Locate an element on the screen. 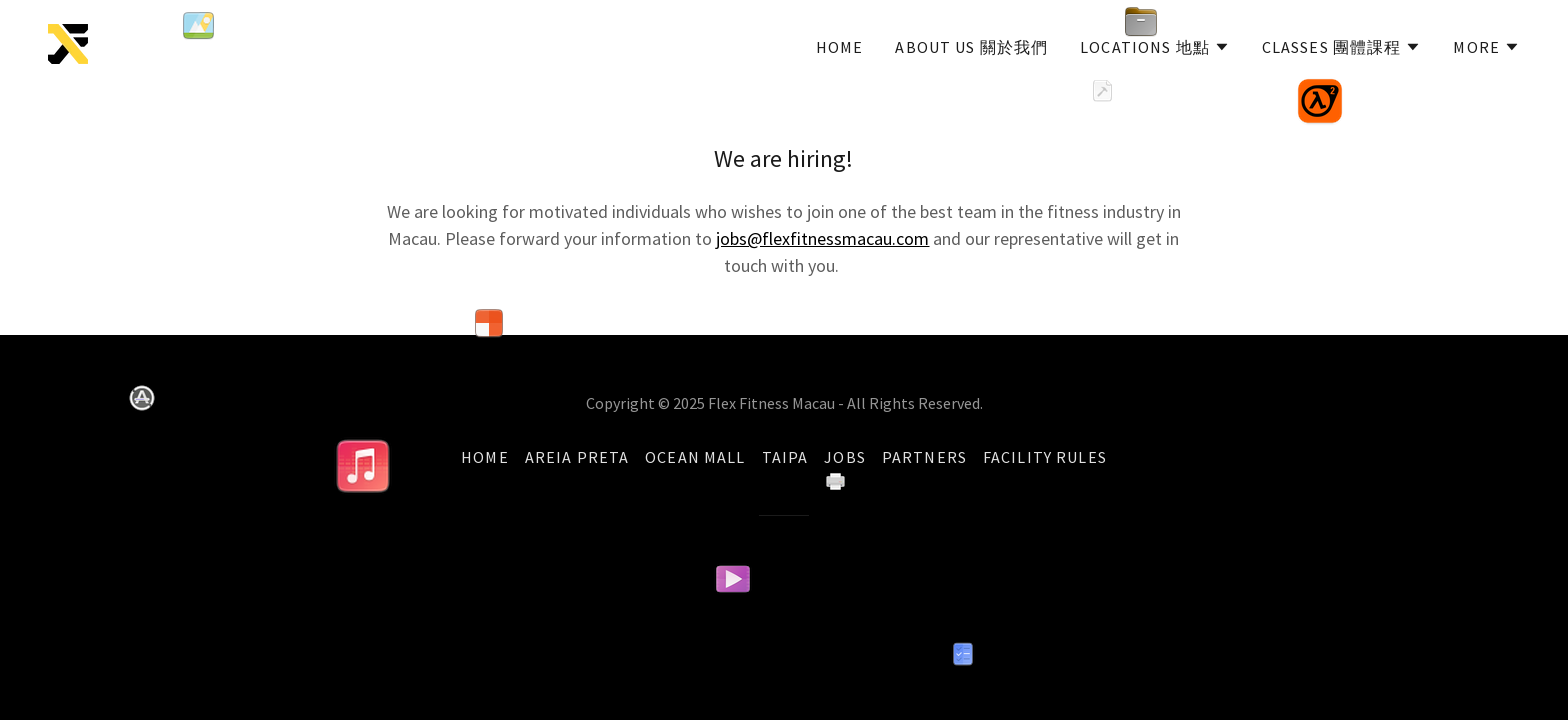 Image resolution: width=1568 pixels, height=720 pixels. open the file manager is located at coordinates (1141, 21).